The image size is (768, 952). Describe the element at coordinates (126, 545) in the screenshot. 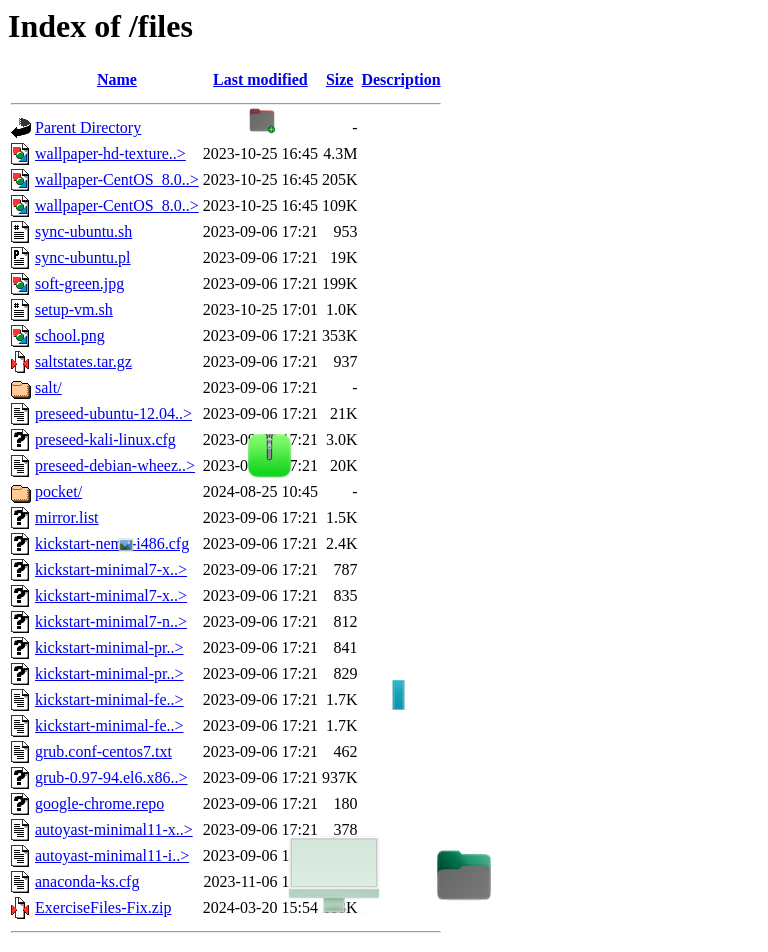

I see `access your photo library` at that location.